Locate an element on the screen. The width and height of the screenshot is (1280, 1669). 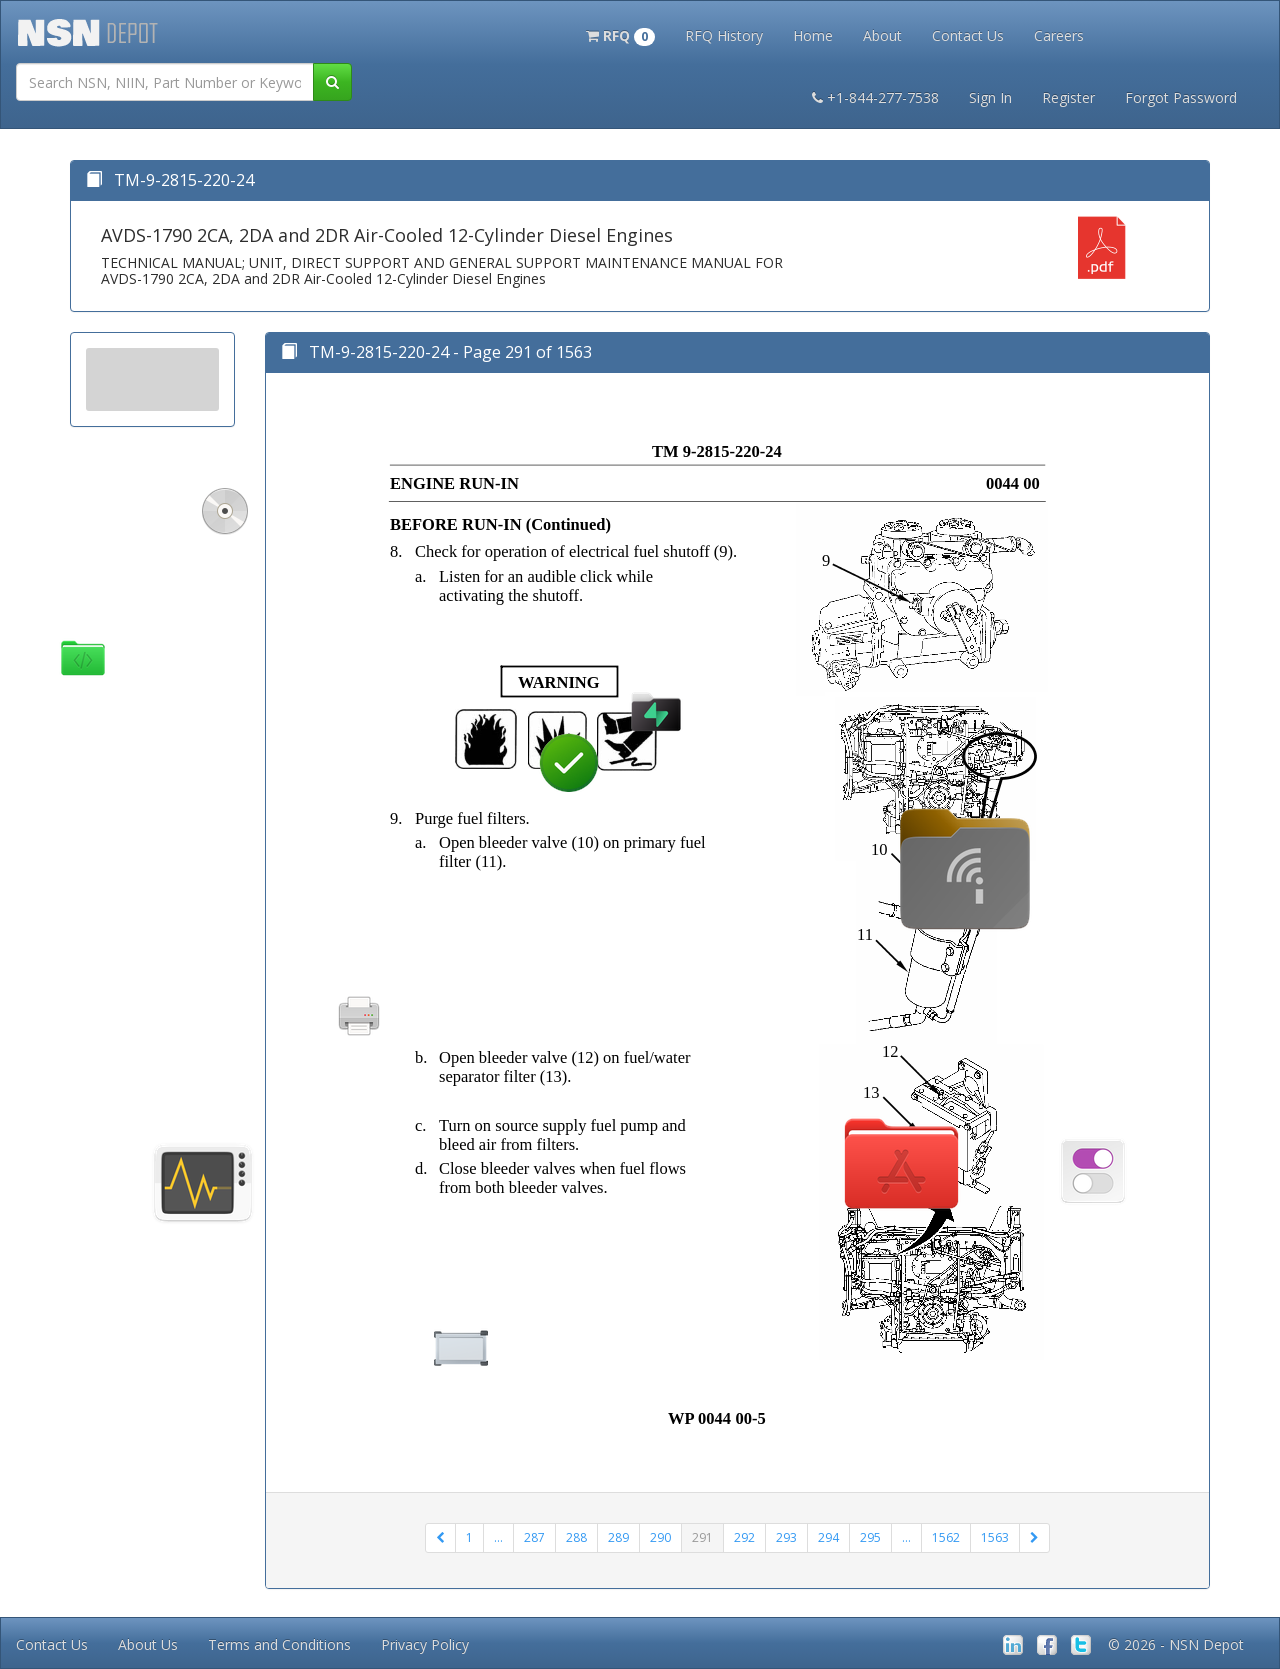
open your code projects folder is located at coordinates (83, 658).